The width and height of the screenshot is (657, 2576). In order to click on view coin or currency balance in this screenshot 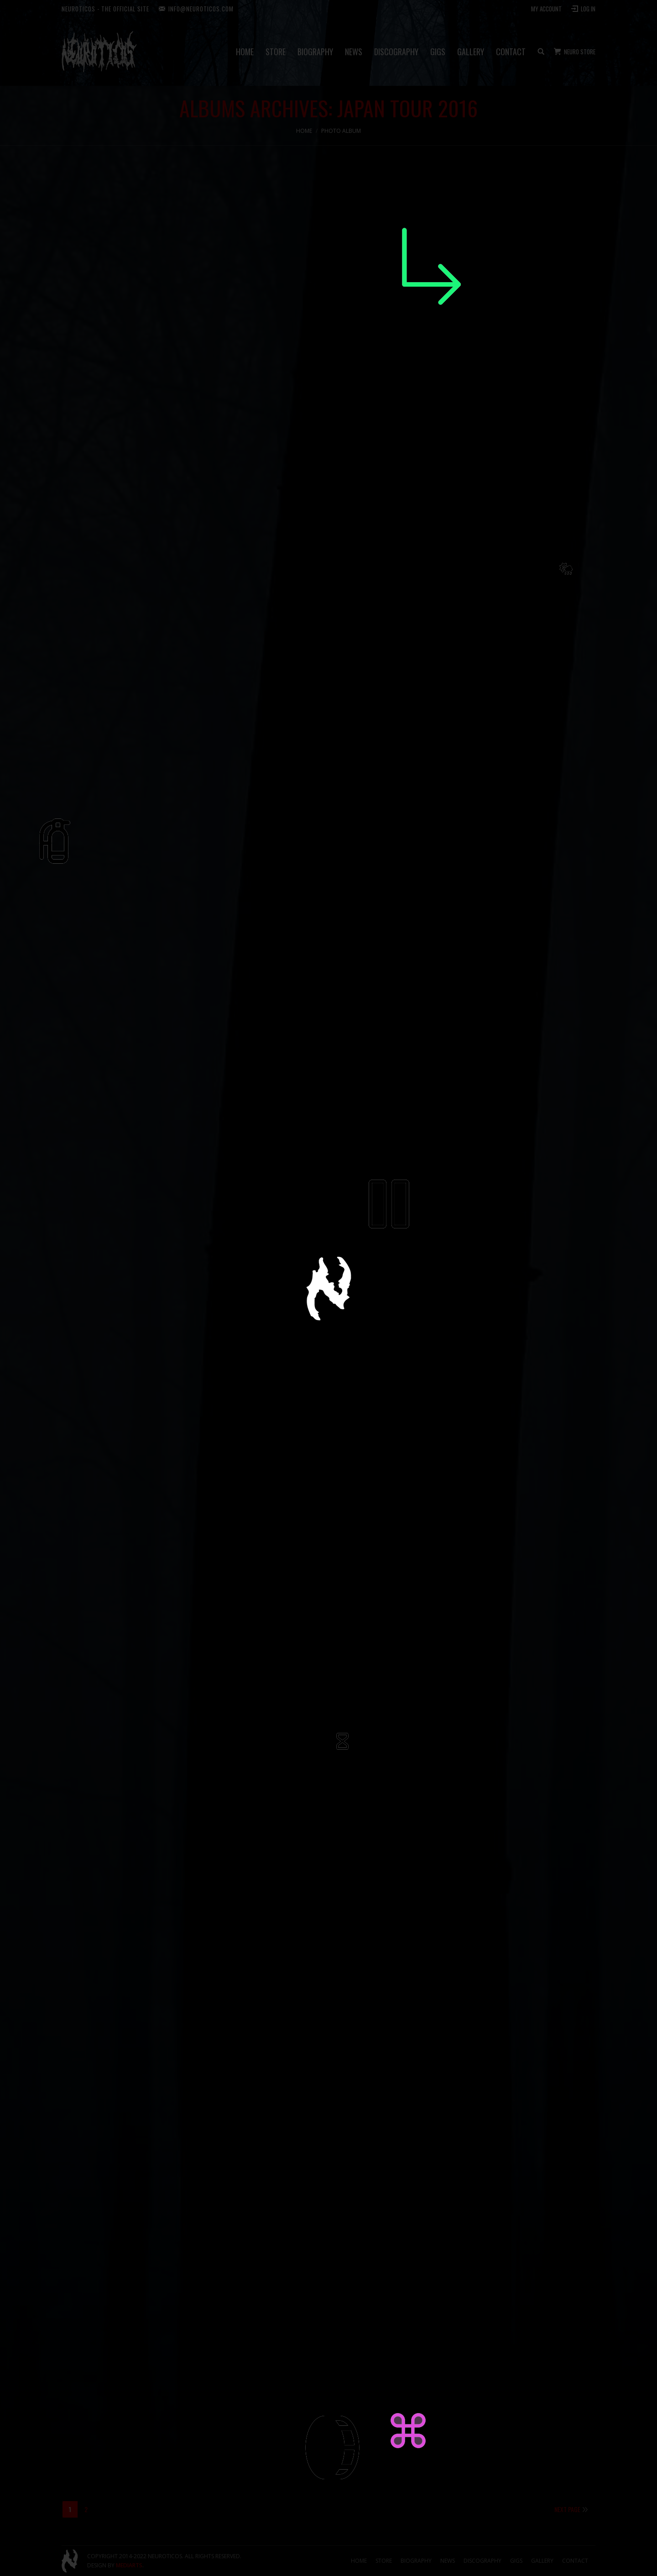, I will do `click(332, 2447)`.